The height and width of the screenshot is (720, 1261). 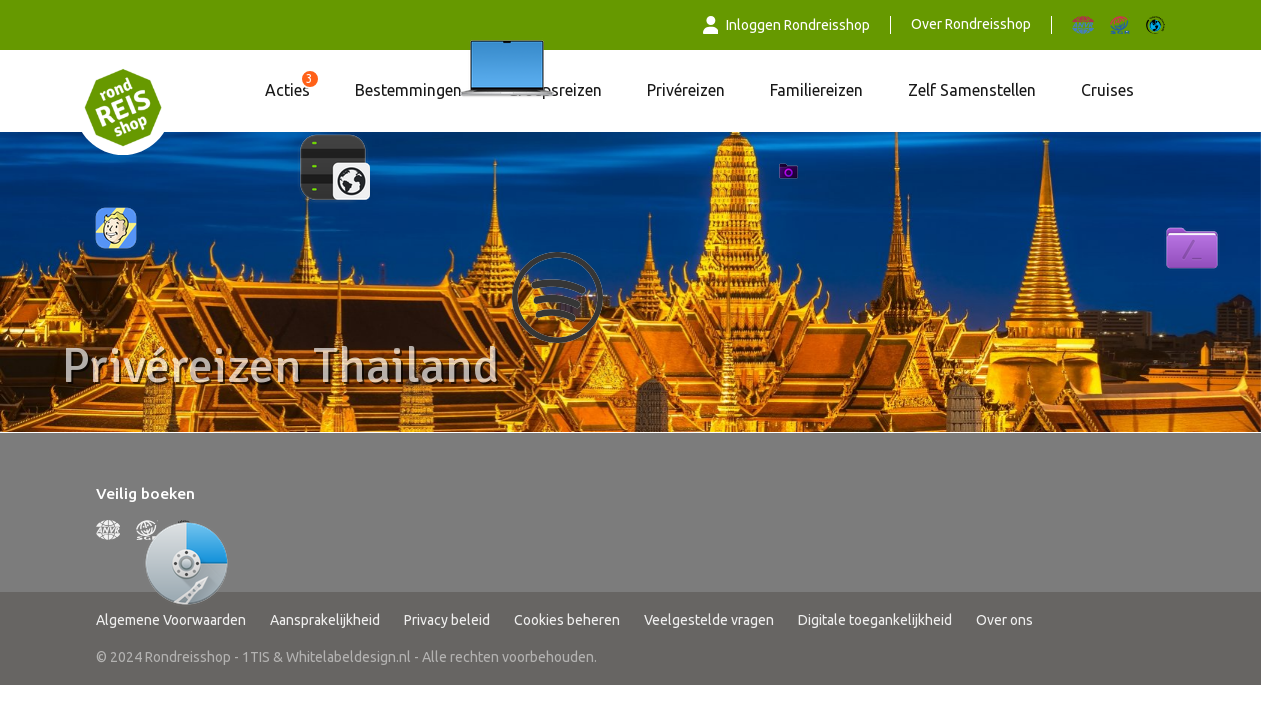 I want to click on open spotify, so click(x=557, y=297).